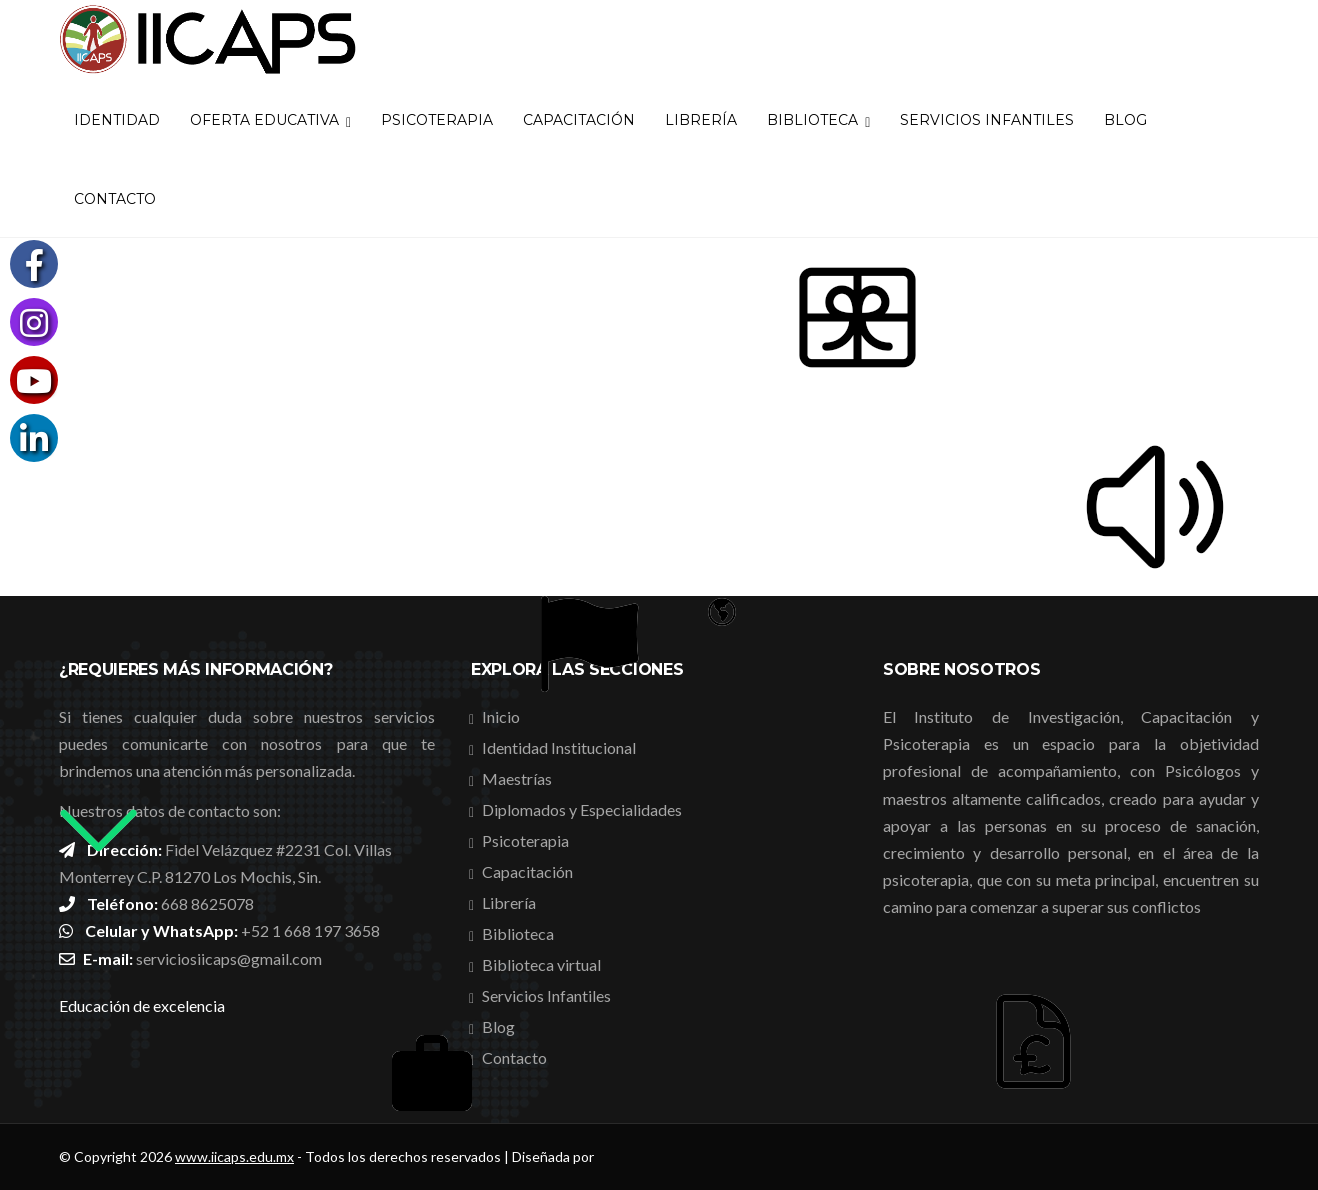 The height and width of the screenshot is (1190, 1318). I want to click on view financial document in pounds, so click(1033, 1041).